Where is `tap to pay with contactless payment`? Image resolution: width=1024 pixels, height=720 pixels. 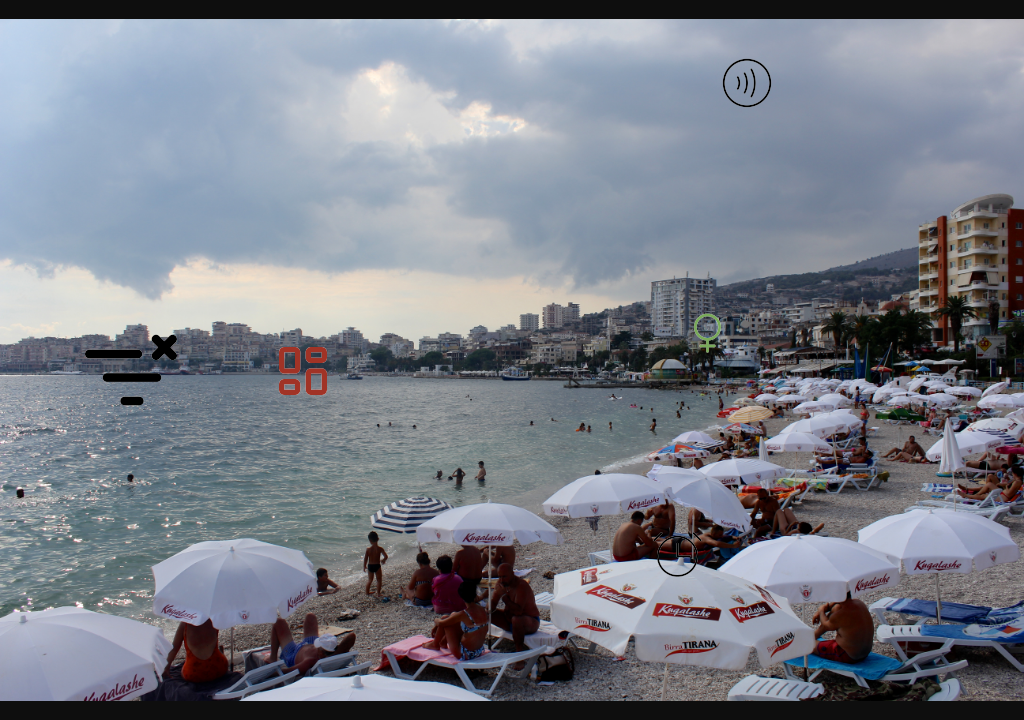
tap to pay with contactless payment is located at coordinates (747, 83).